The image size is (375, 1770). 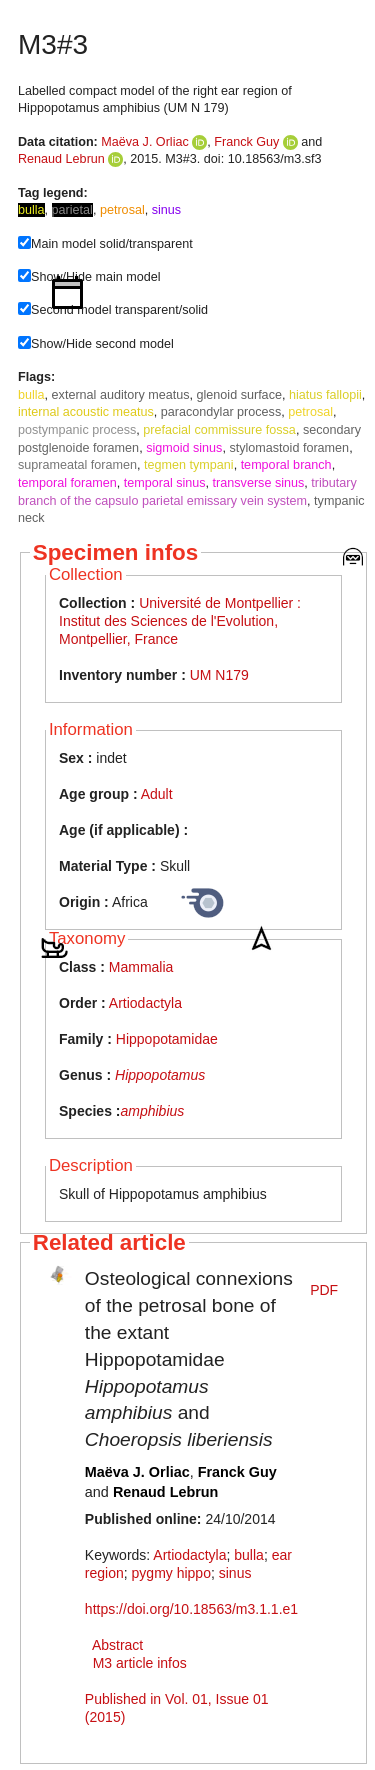 What do you see at coordinates (67, 292) in the screenshot?
I see `view today's date` at bounding box center [67, 292].